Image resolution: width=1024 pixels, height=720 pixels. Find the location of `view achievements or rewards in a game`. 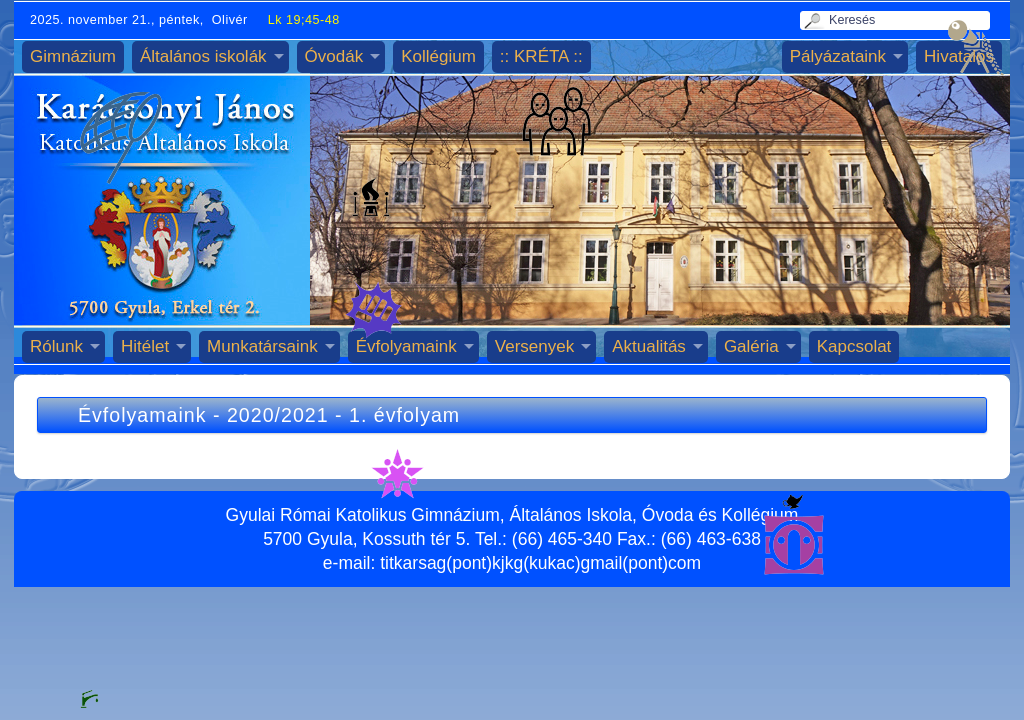

view achievements or rewards in a game is located at coordinates (397, 474).